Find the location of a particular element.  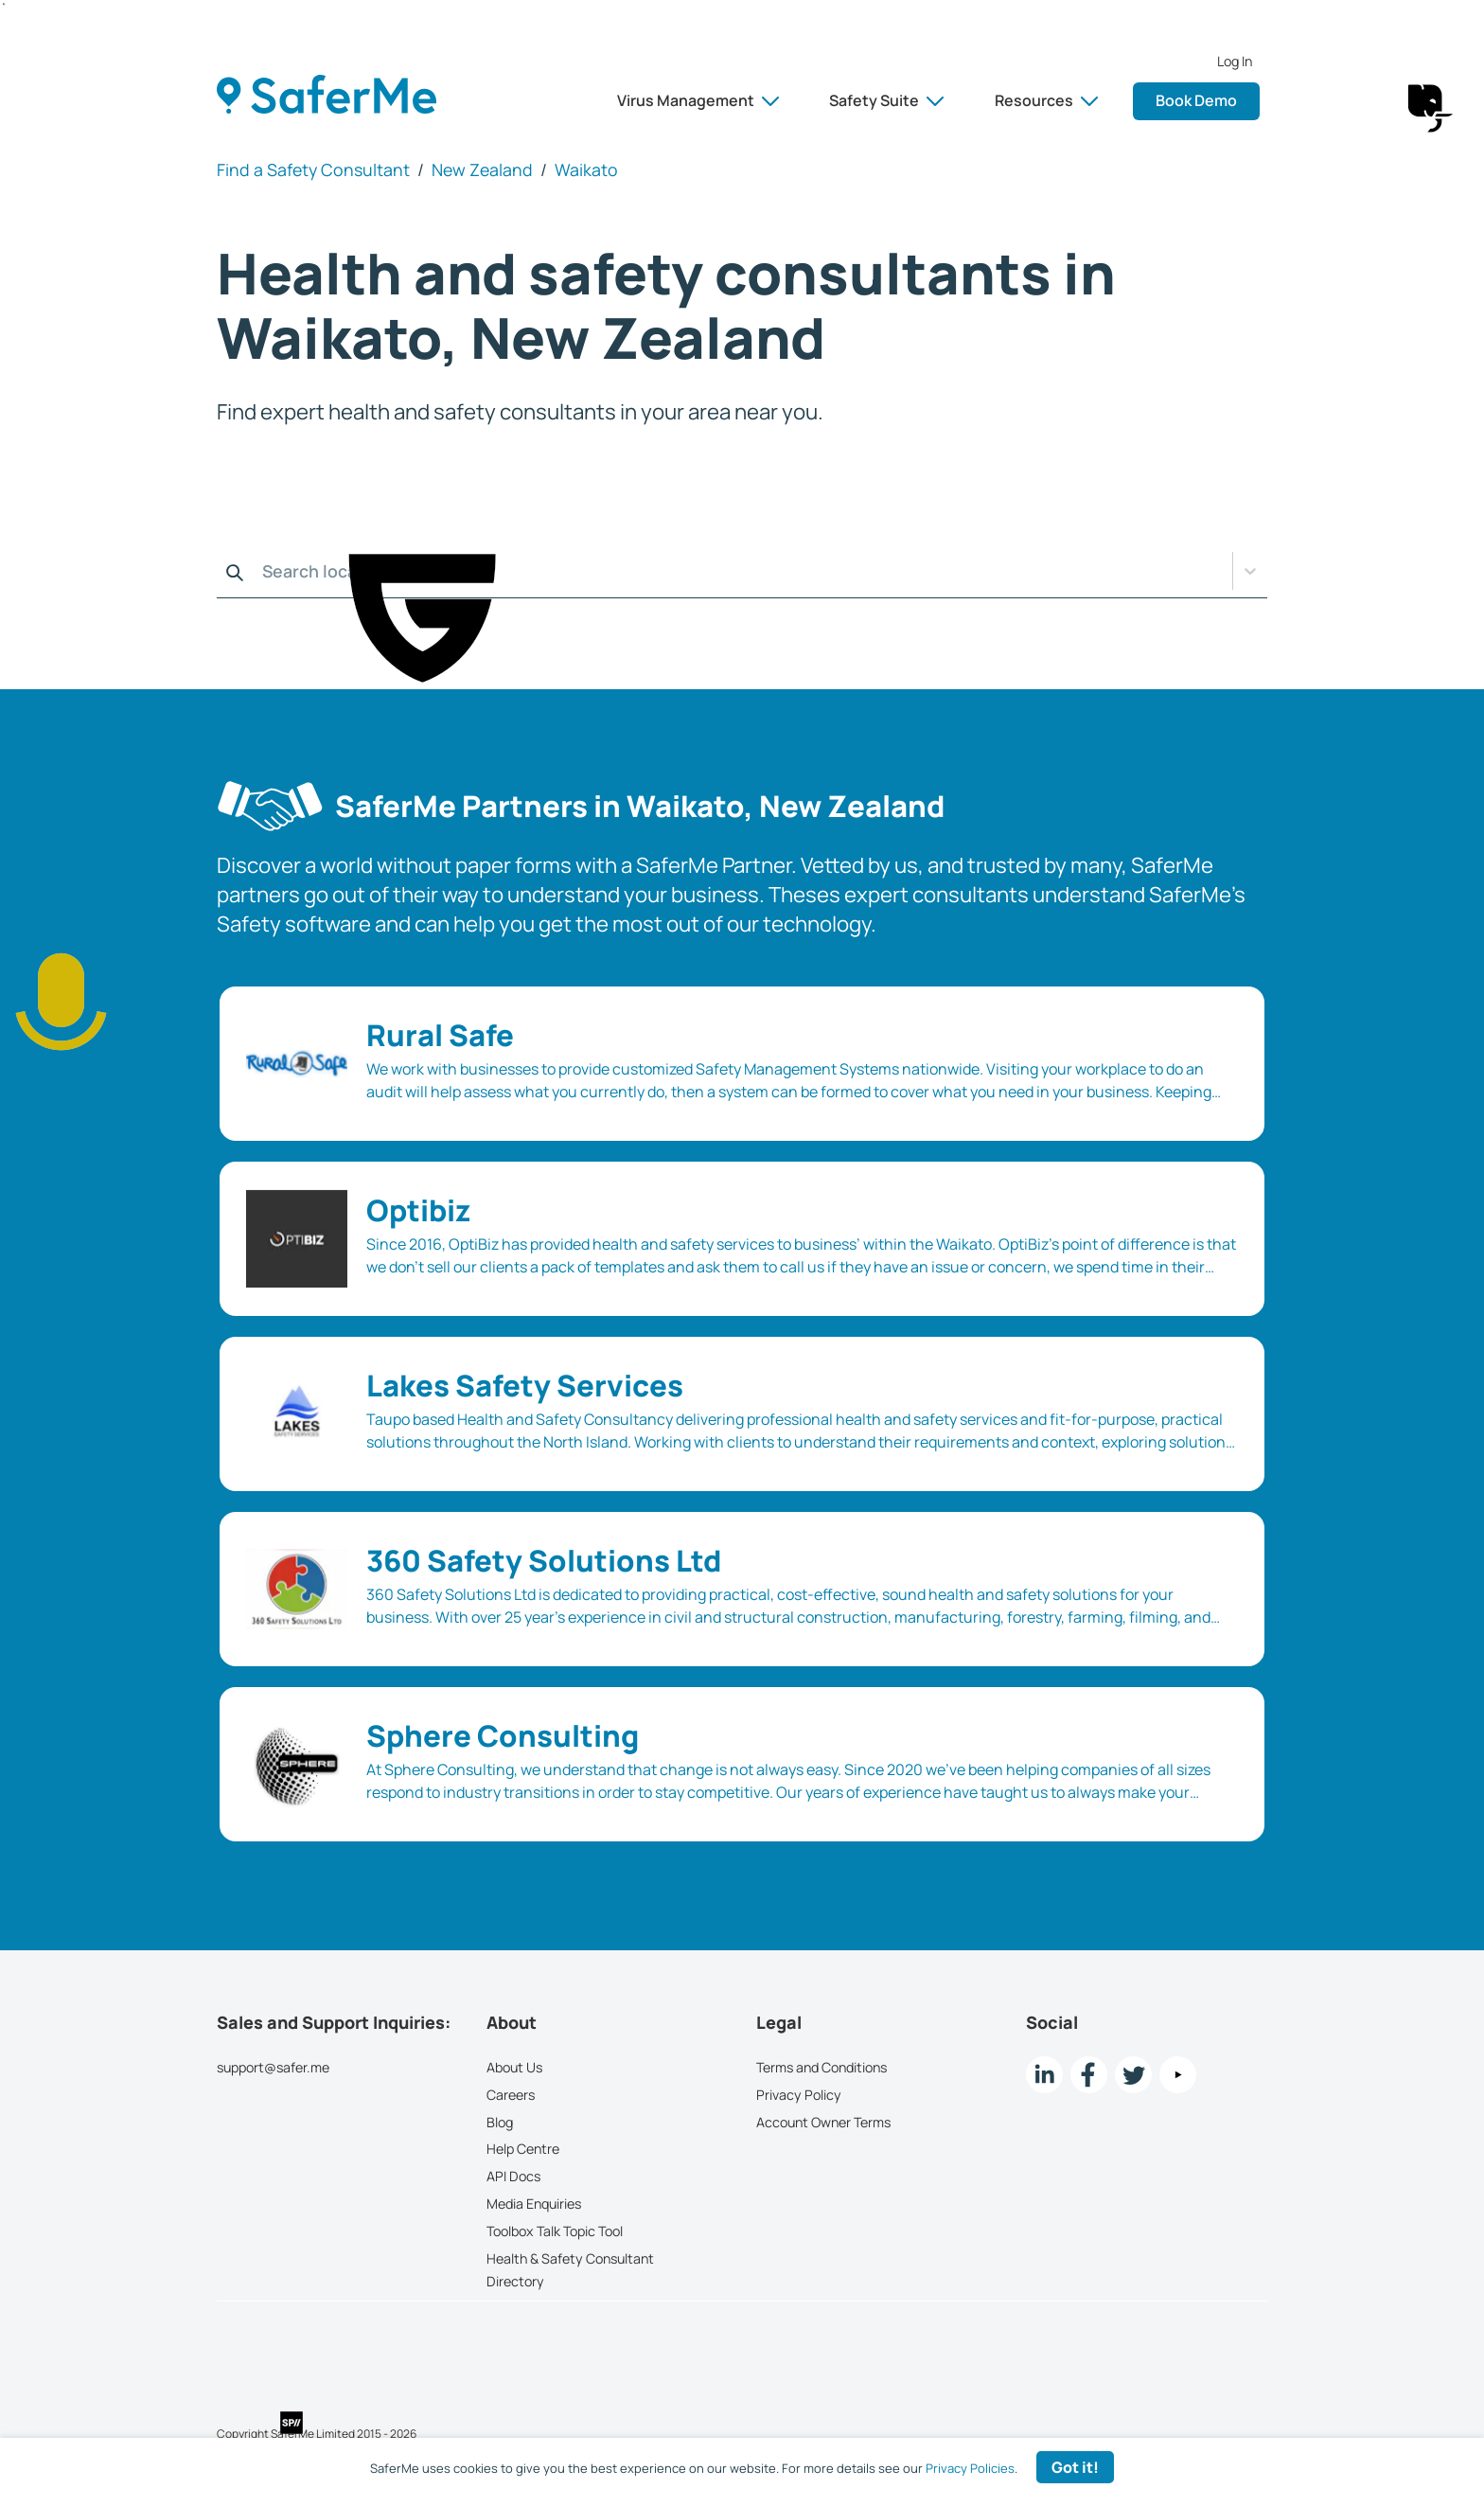

stackpath company logo is located at coordinates (292, 2423).